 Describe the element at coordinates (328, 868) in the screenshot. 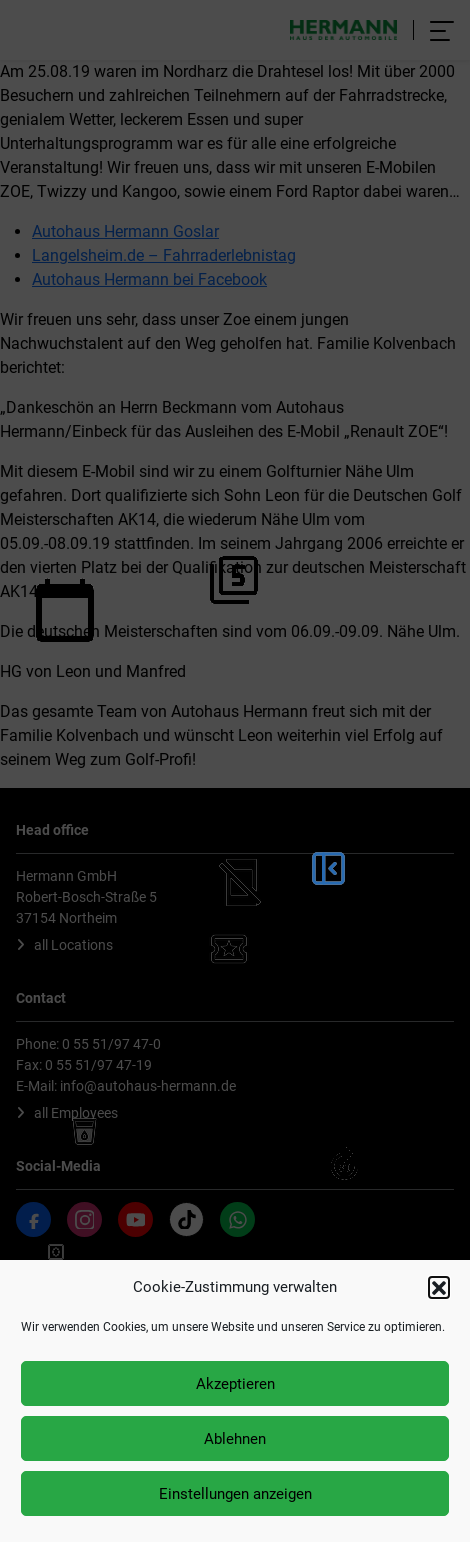

I see `collapse the left sidebar panel` at that location.